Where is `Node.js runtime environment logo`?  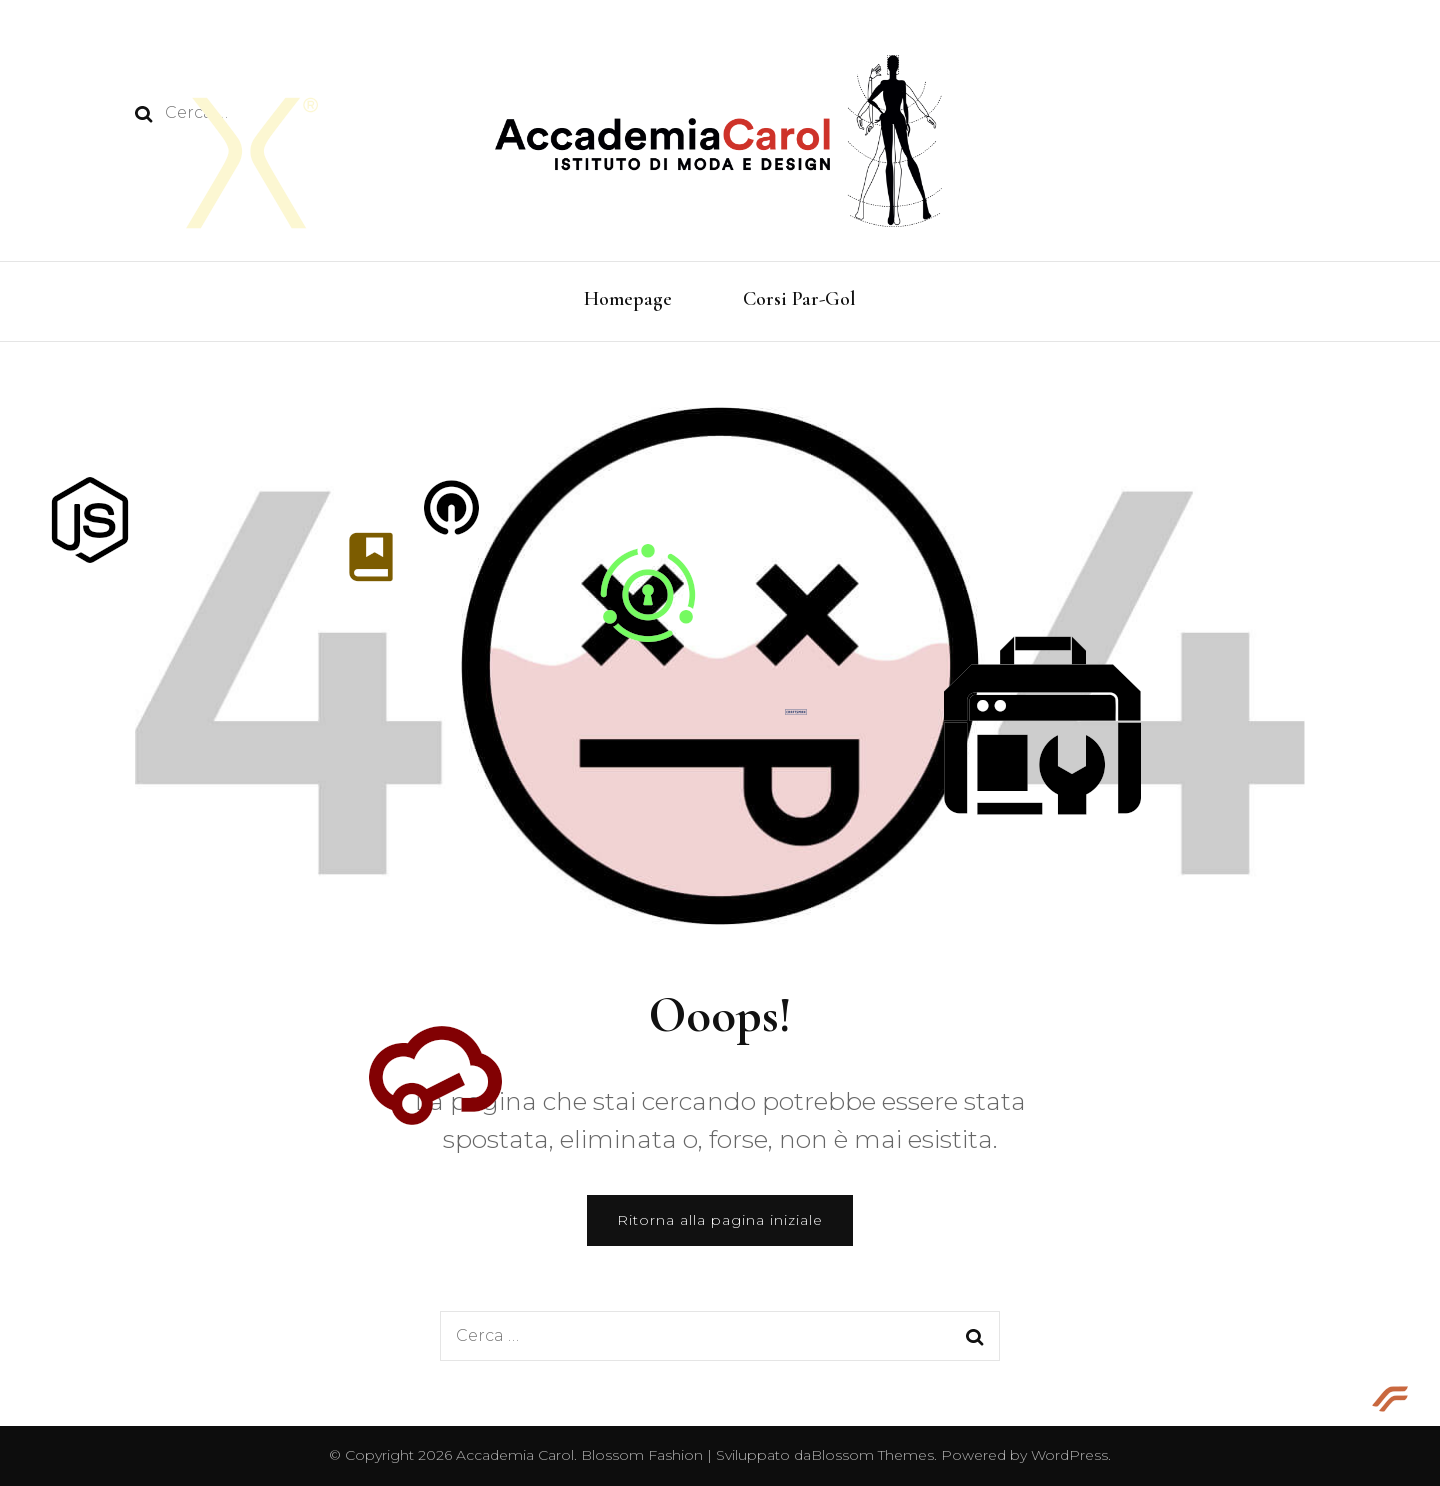
Node.js runtime environment logo is located at coordinates (90, 520).